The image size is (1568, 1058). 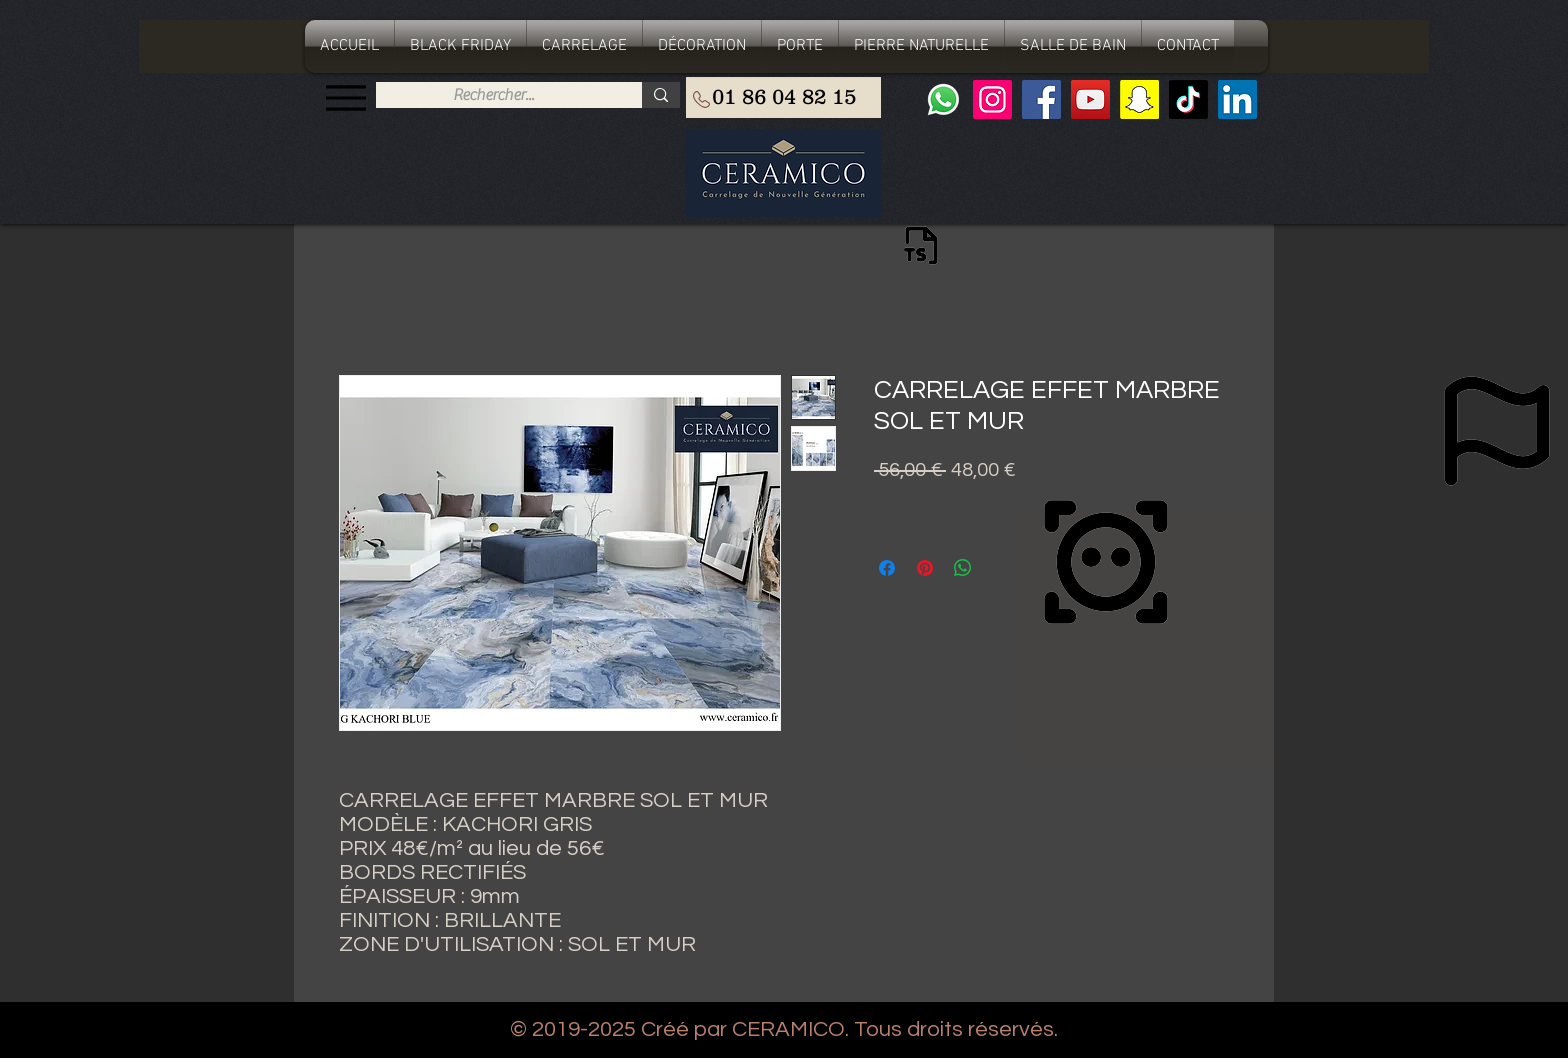 I want to click on a TypeScript file, so click(x=921, y=245).